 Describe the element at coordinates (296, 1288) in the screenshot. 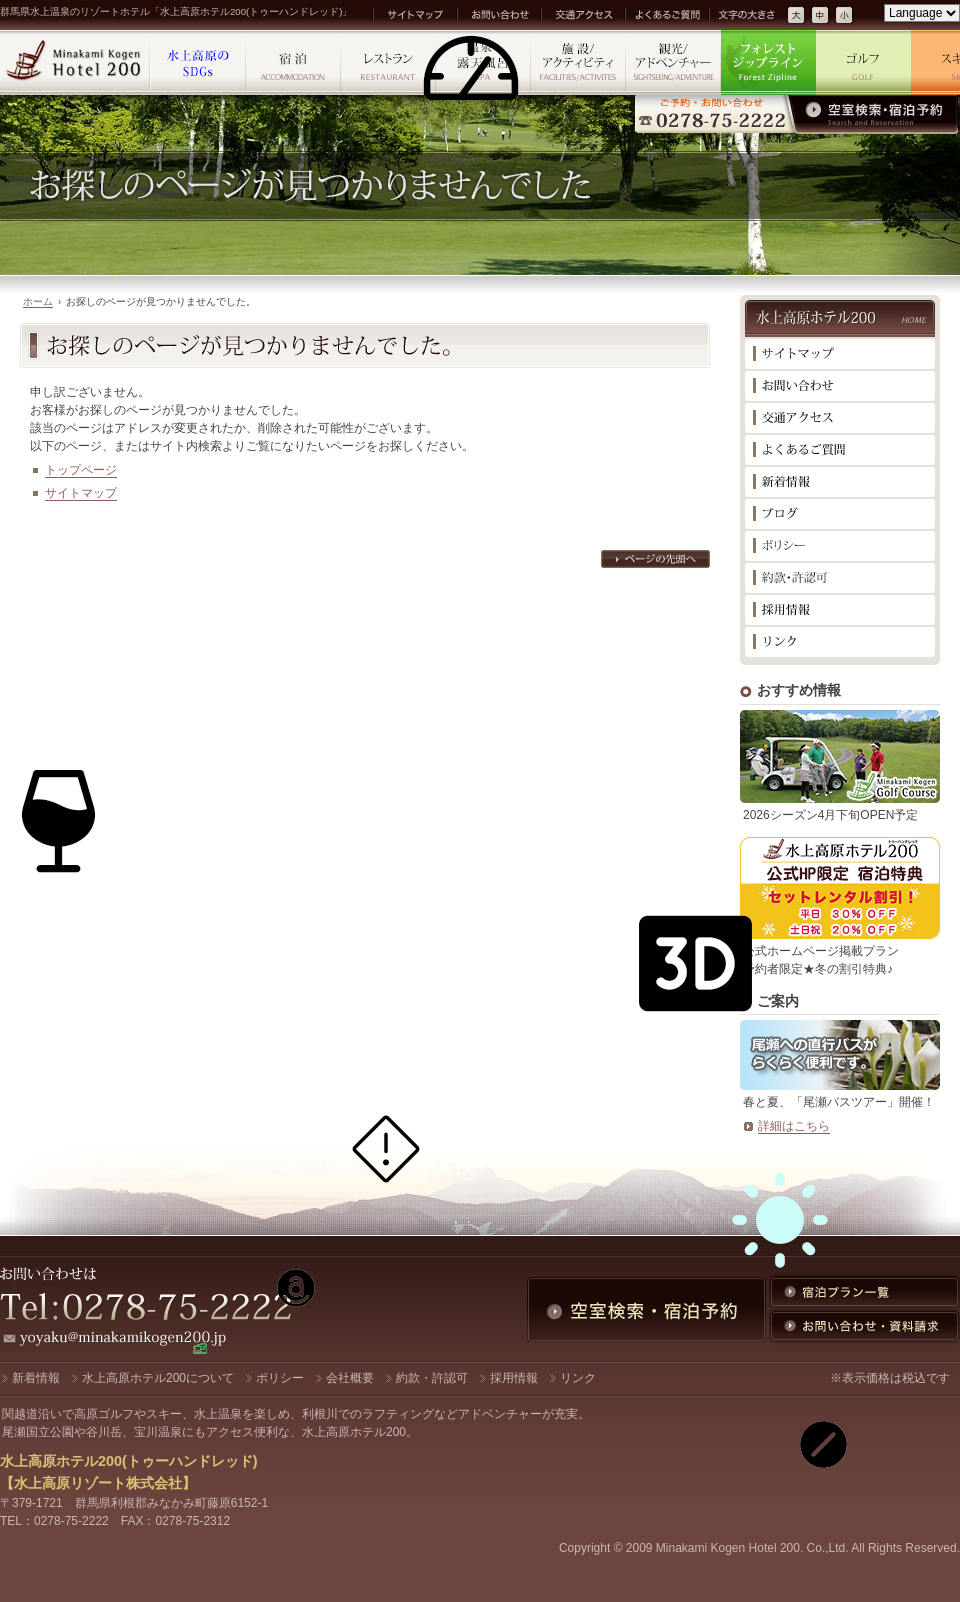

I see `open the Amazon app or website` at that location.